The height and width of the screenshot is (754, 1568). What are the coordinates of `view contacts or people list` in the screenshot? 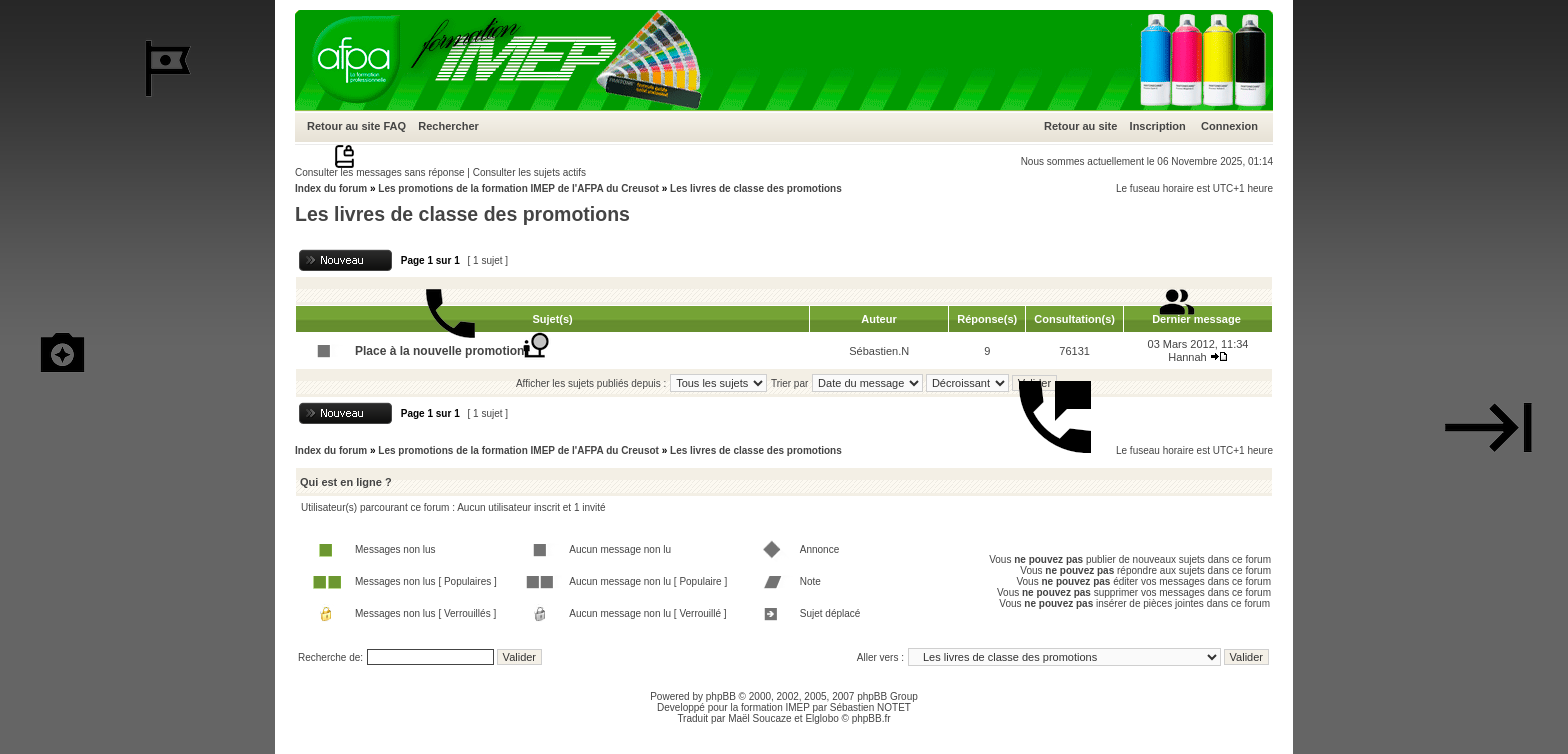 It's located at (1177, 302).